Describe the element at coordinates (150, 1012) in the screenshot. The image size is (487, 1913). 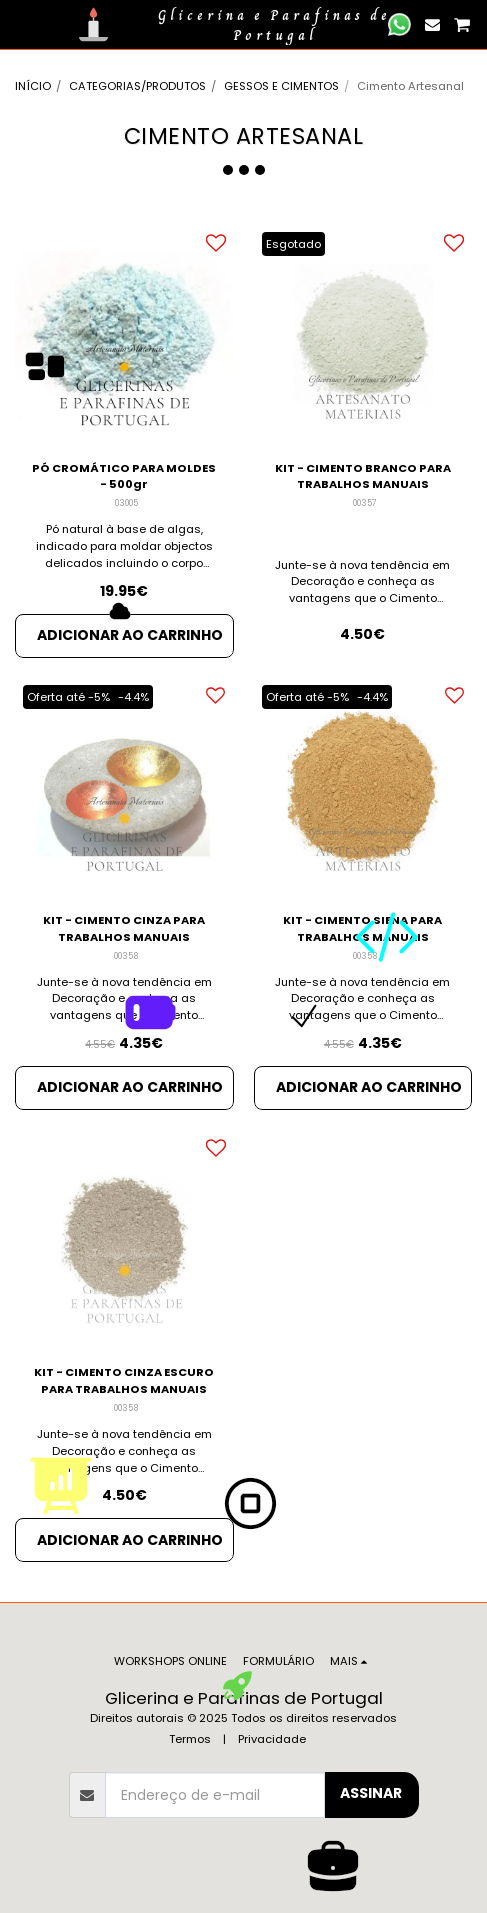
I see `indicates low battery level` at that location.